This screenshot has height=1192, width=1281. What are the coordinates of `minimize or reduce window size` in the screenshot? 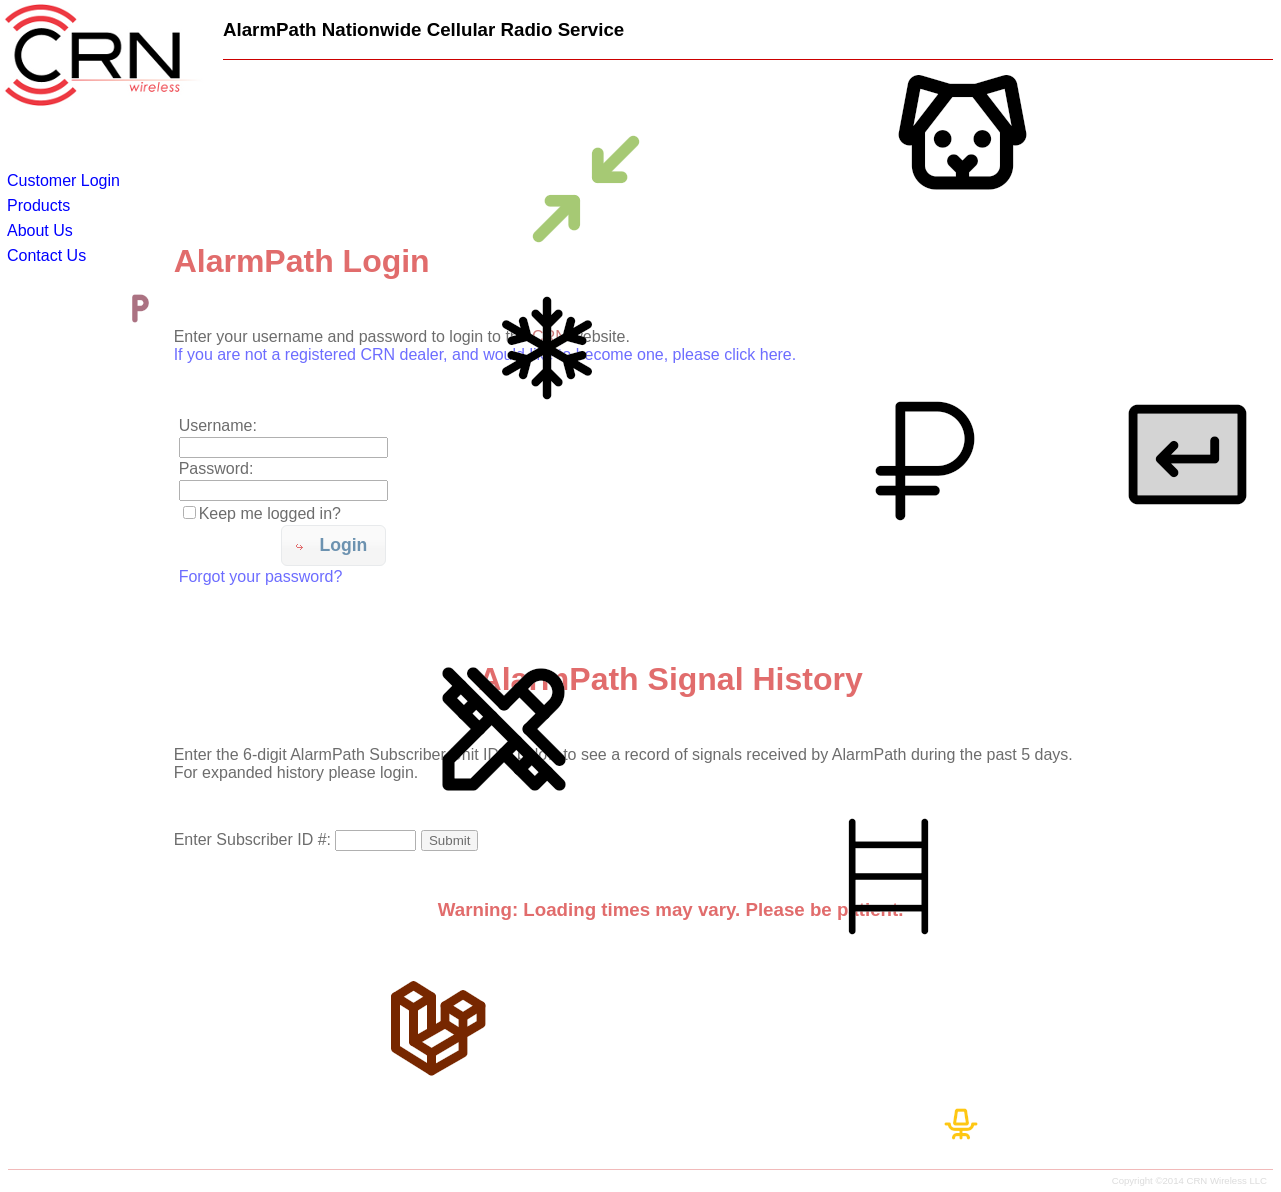 It's located at (586, 189).